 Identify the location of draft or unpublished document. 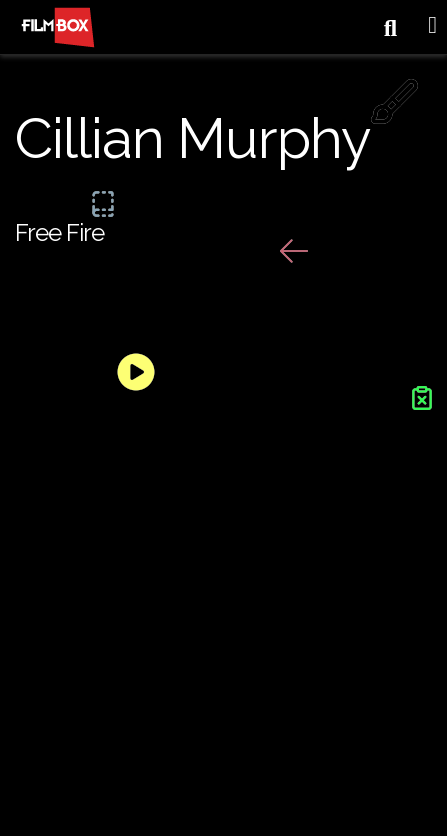
(103, 204).